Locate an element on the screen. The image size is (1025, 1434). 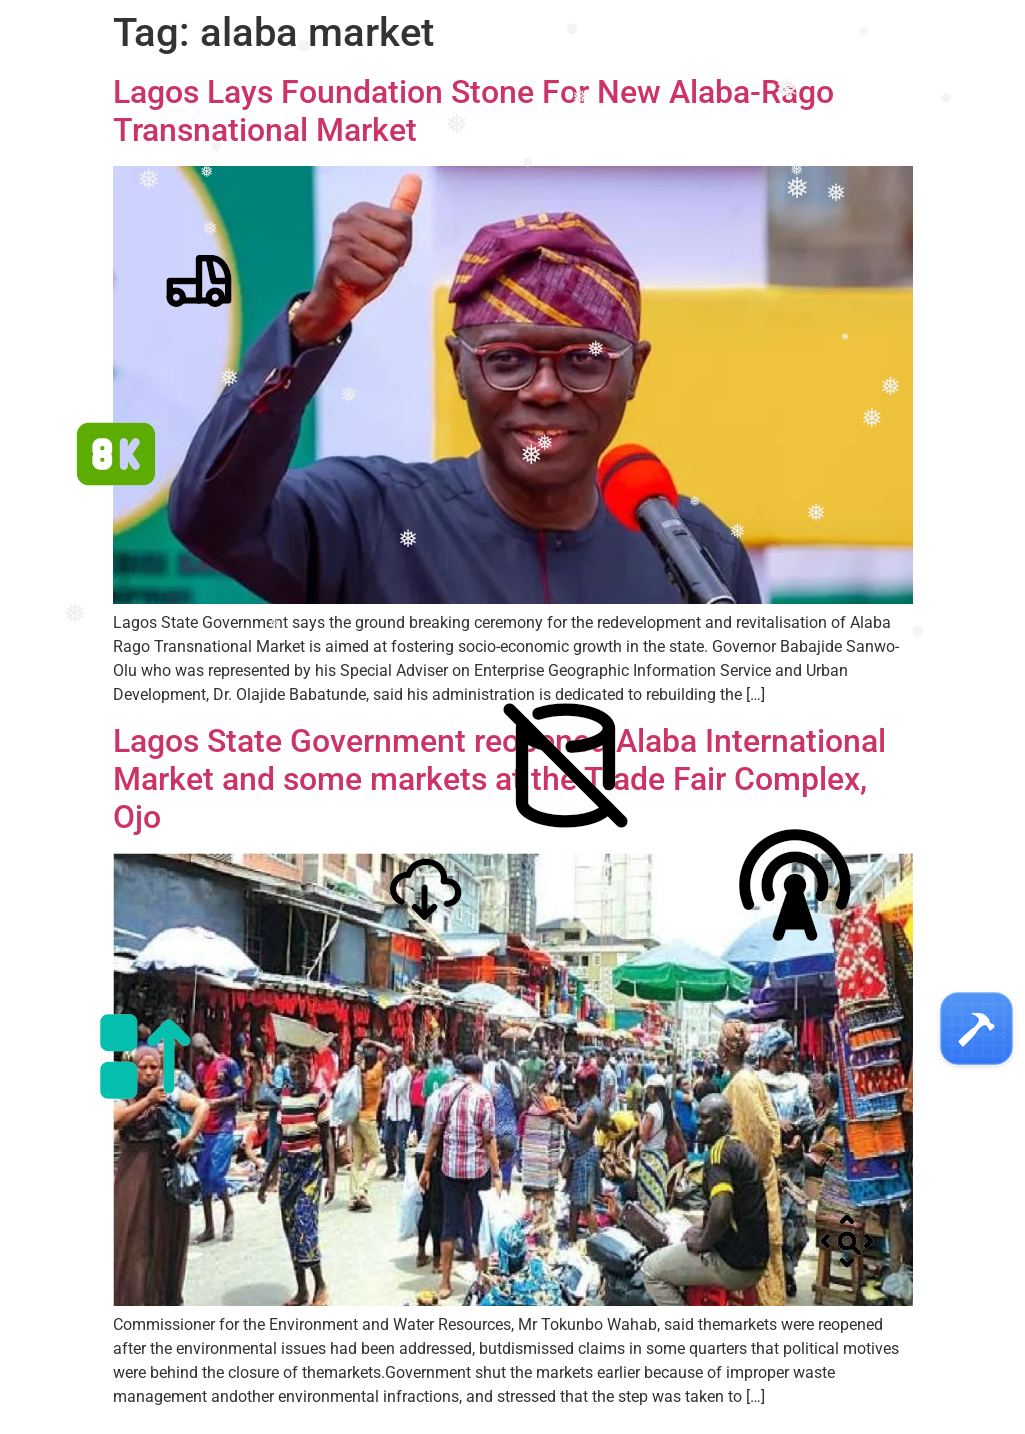
track shipment or delivery status is located at coordinates (199, 281).